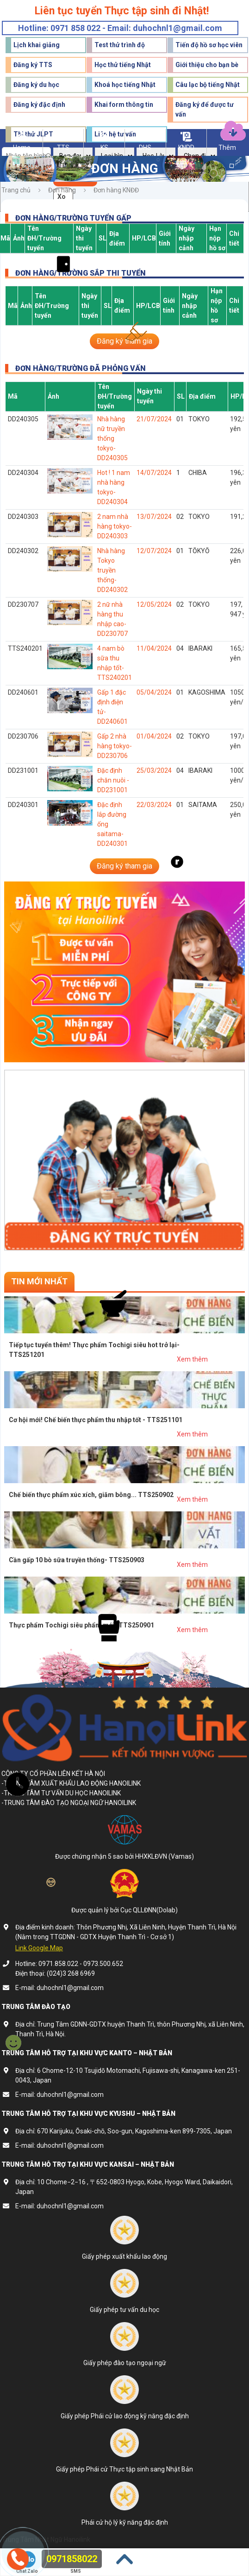 This screenshot has width=249, height=2576. I want to click on highlight or mark selected text, so click(135, 333).